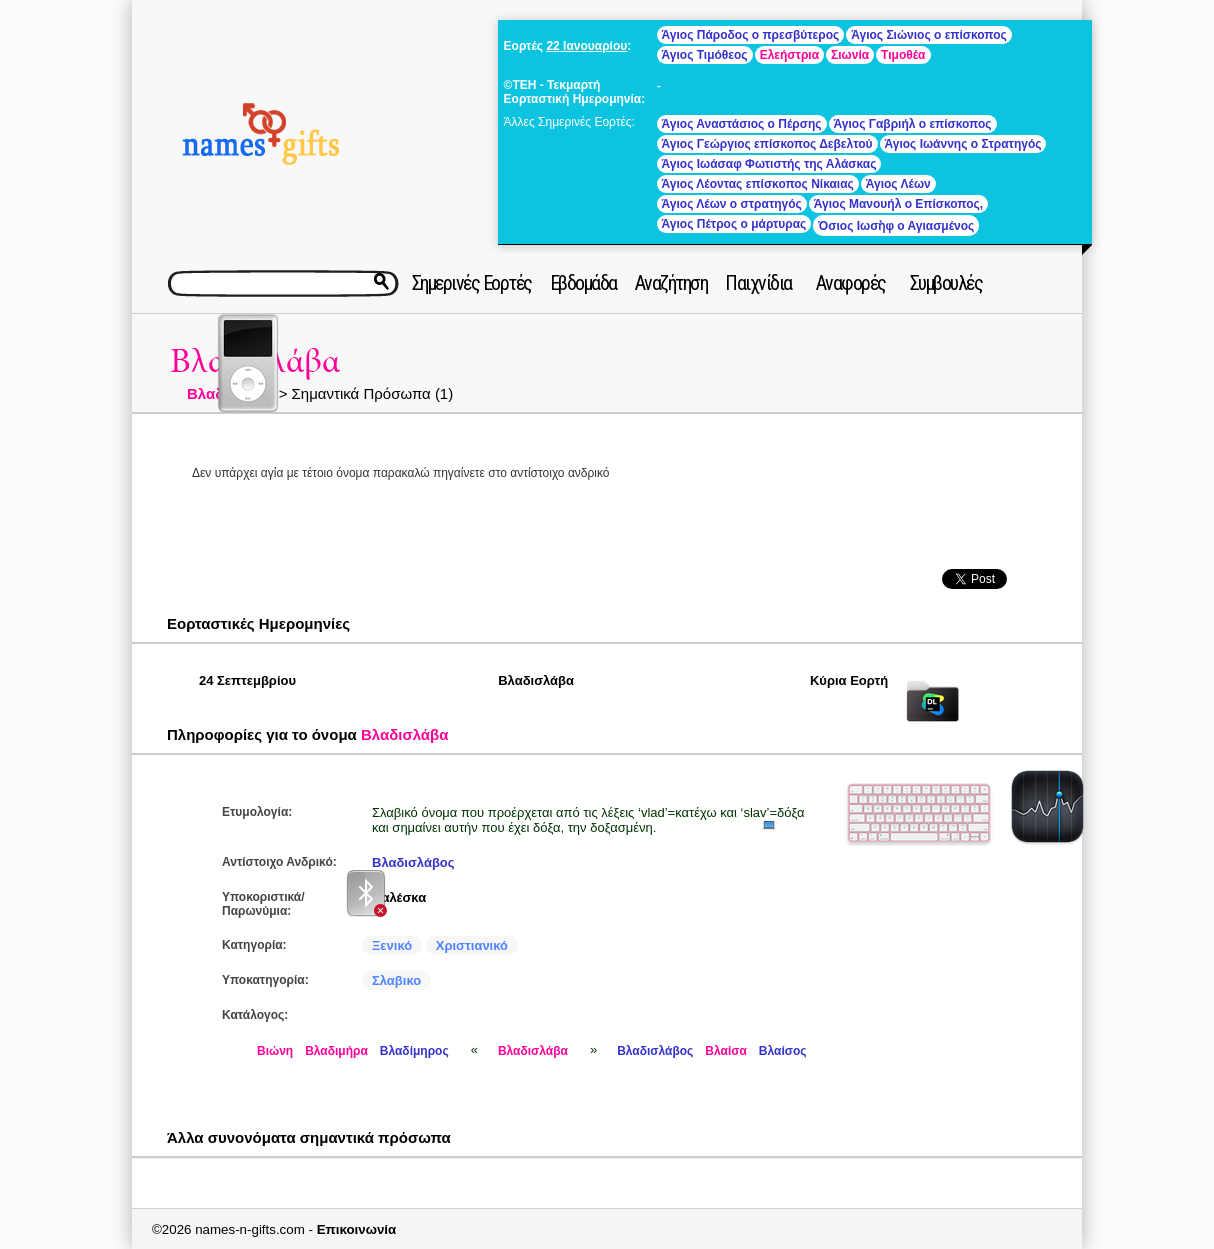 This screenshot has width=1214, height=1249. I want to click on connect a bluetooth keyboard, so click(919, 813).